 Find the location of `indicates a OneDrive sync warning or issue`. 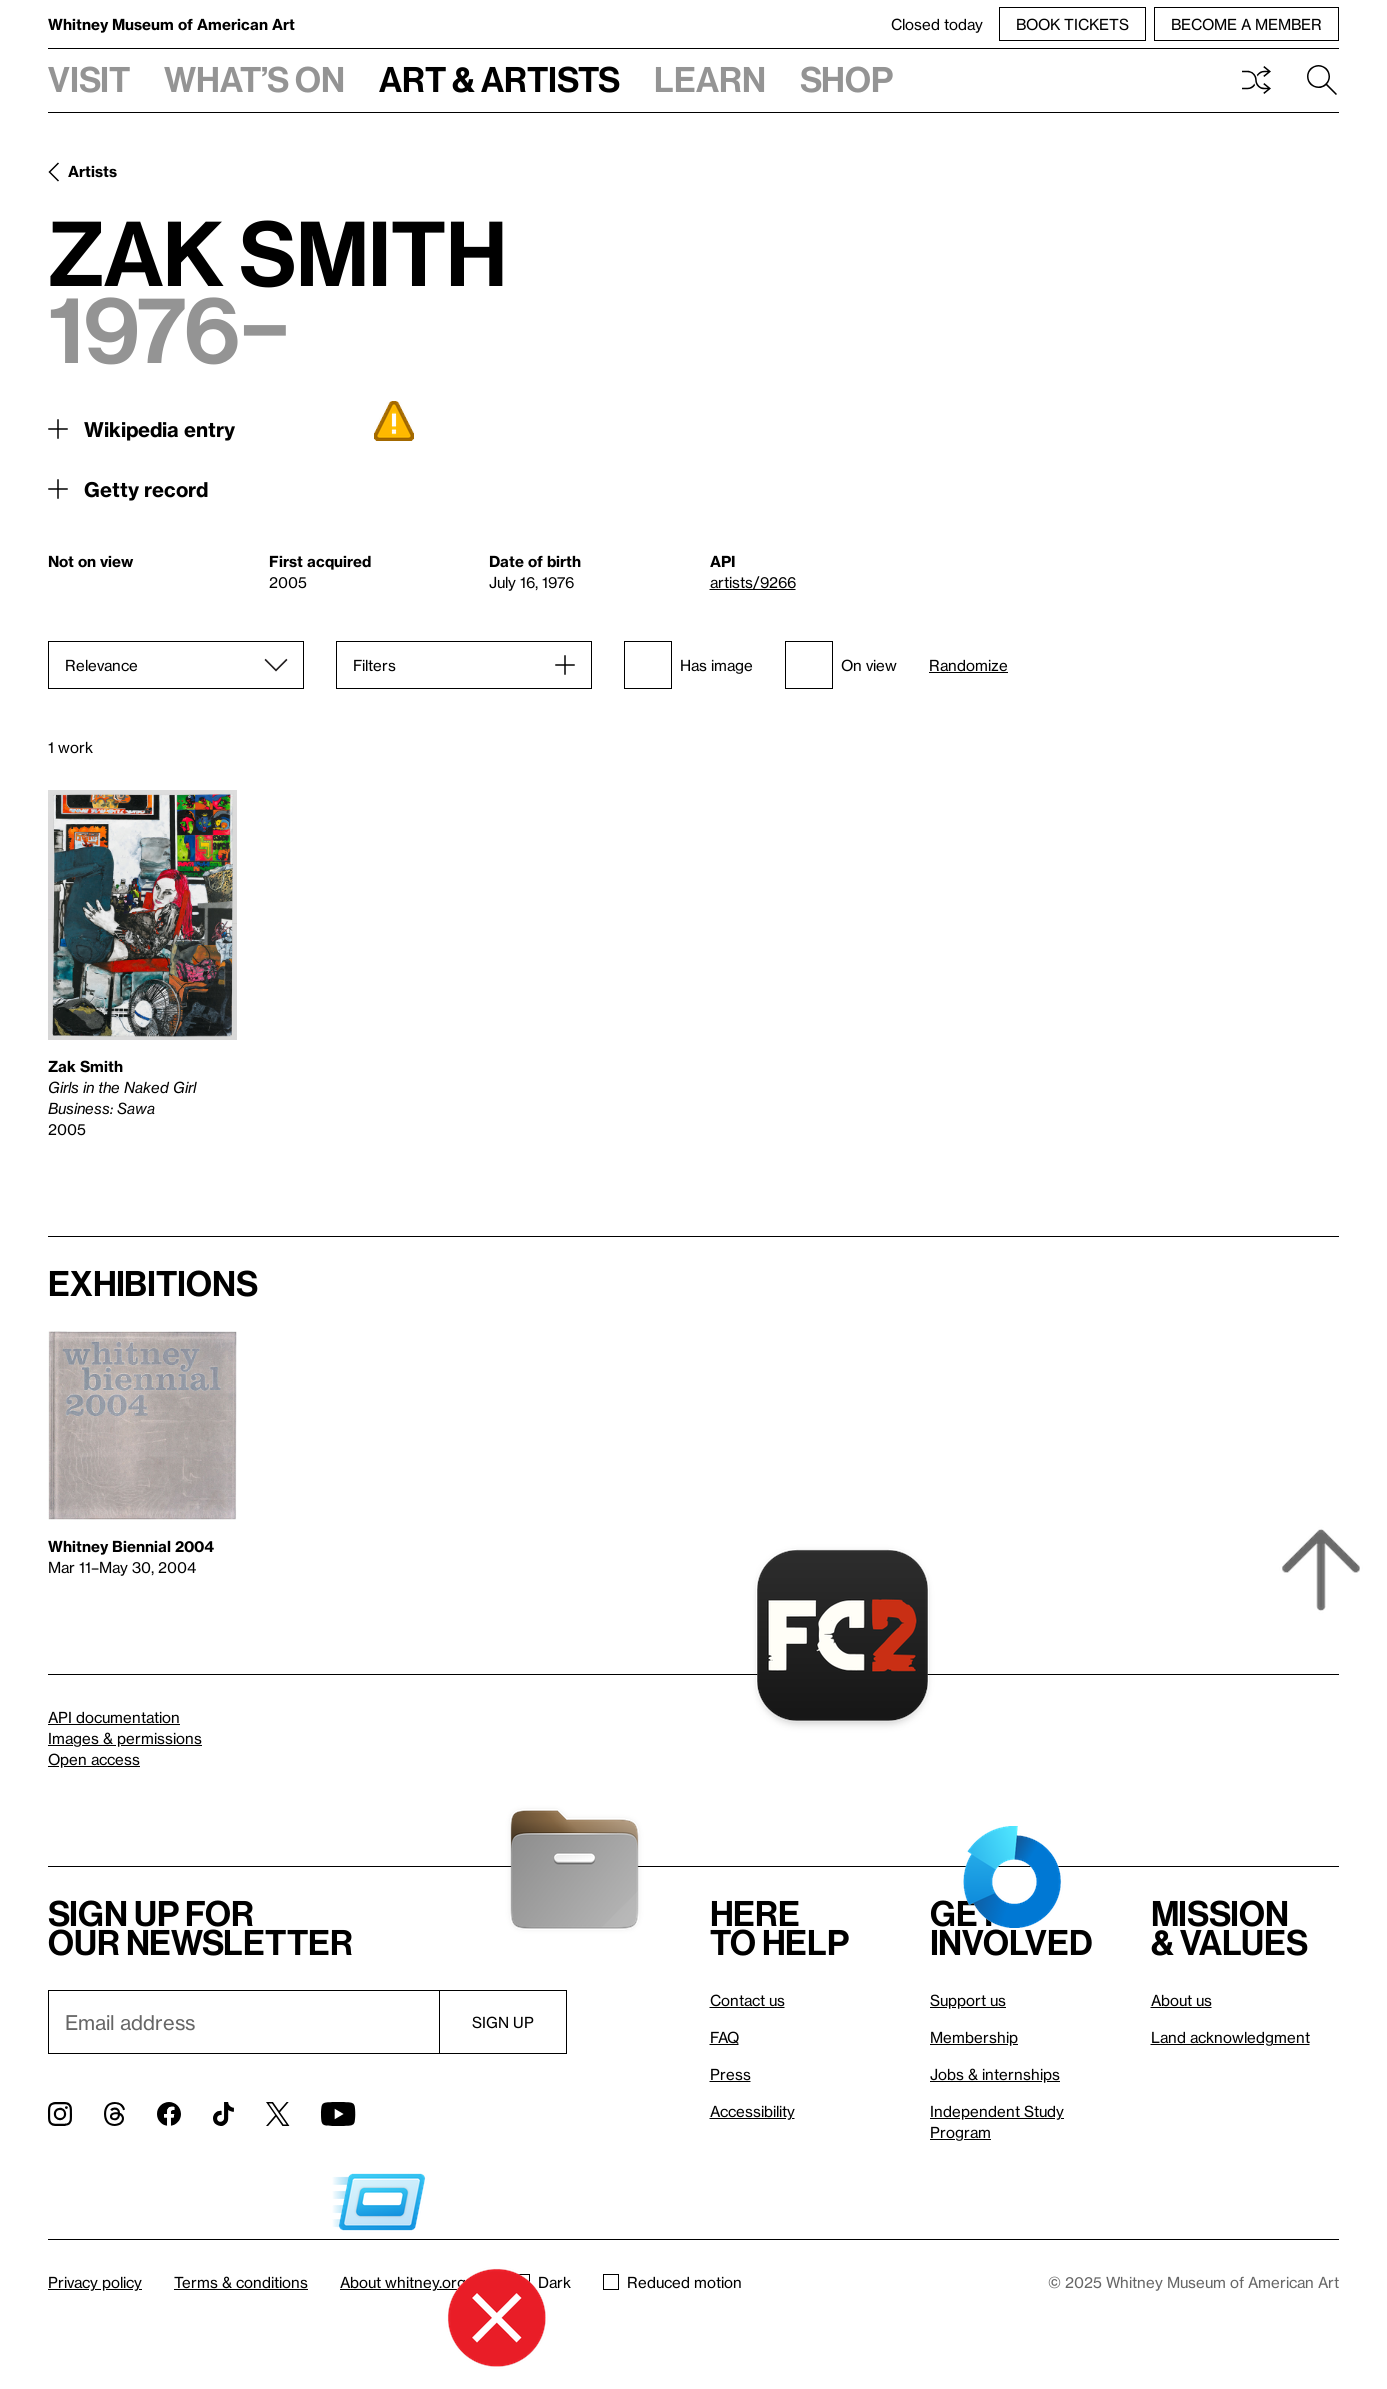

indicates a OneDrive sync warning or issue is located at coordinates (394, 421).